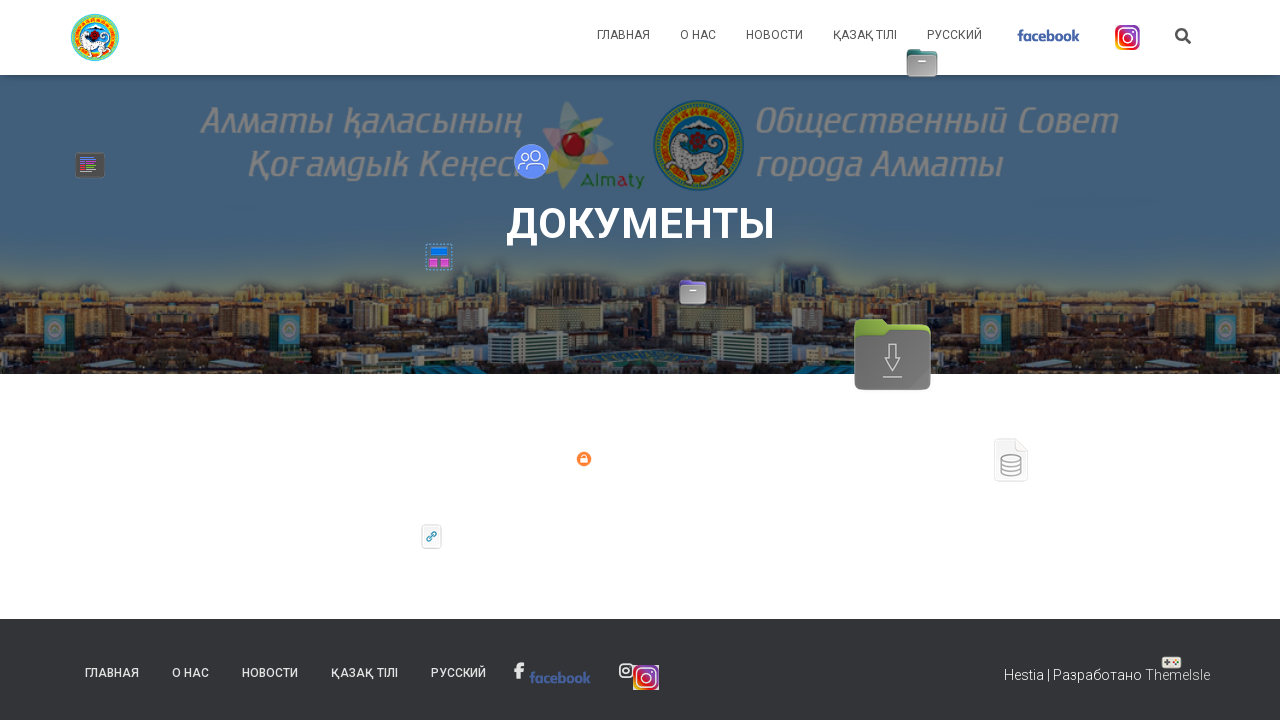 This screenshot has height=720, width=1280. What do you see at coordinates (531, 161) in the screenshot?
I see `access user account settings` at bounding box center [531, 161].